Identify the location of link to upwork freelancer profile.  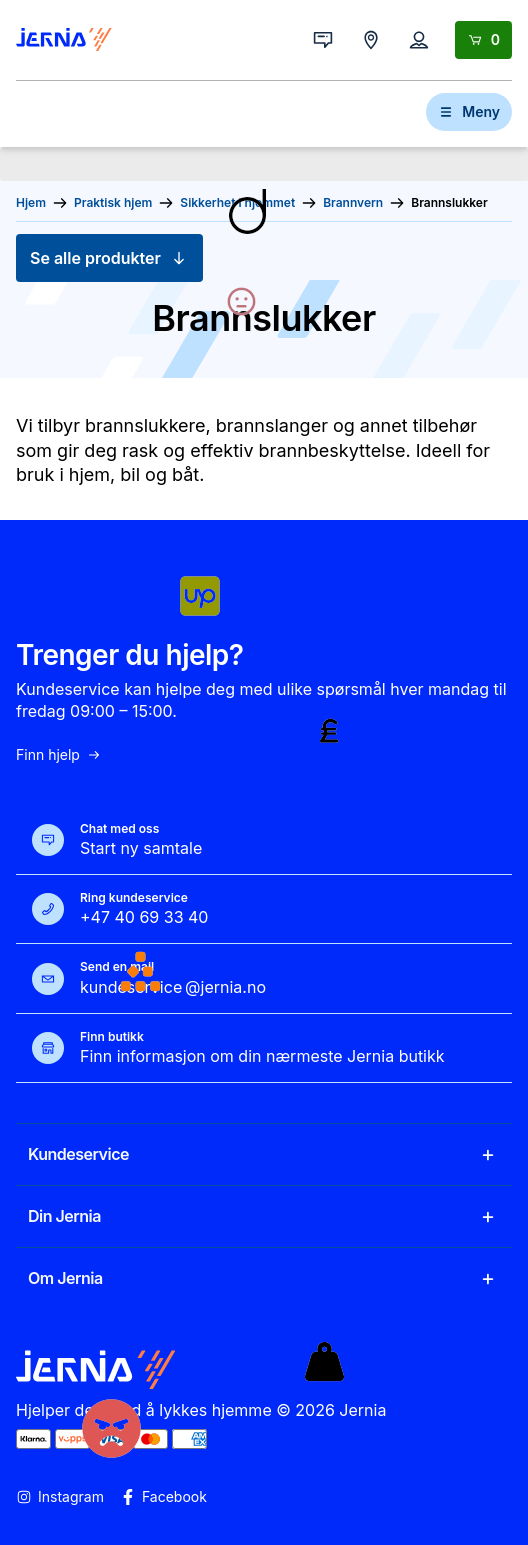
(200, 596).